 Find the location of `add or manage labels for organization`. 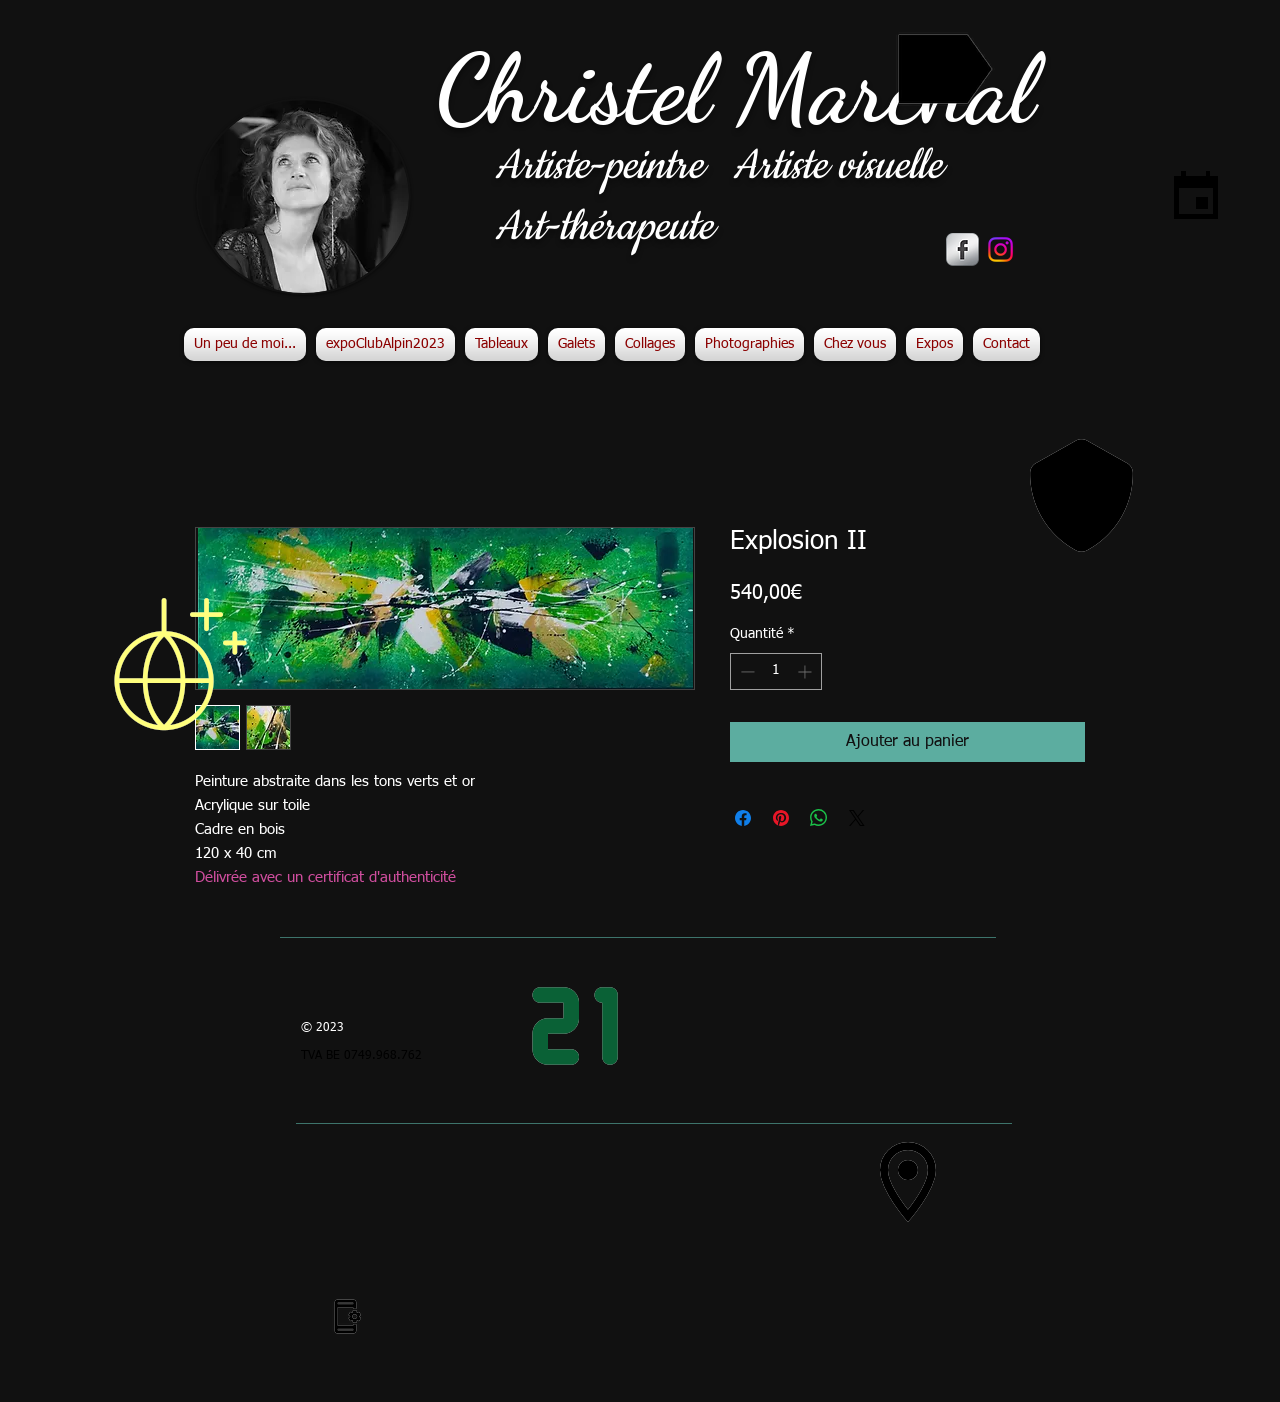

add or manage labels for organization is located at coordinates (943, 69).